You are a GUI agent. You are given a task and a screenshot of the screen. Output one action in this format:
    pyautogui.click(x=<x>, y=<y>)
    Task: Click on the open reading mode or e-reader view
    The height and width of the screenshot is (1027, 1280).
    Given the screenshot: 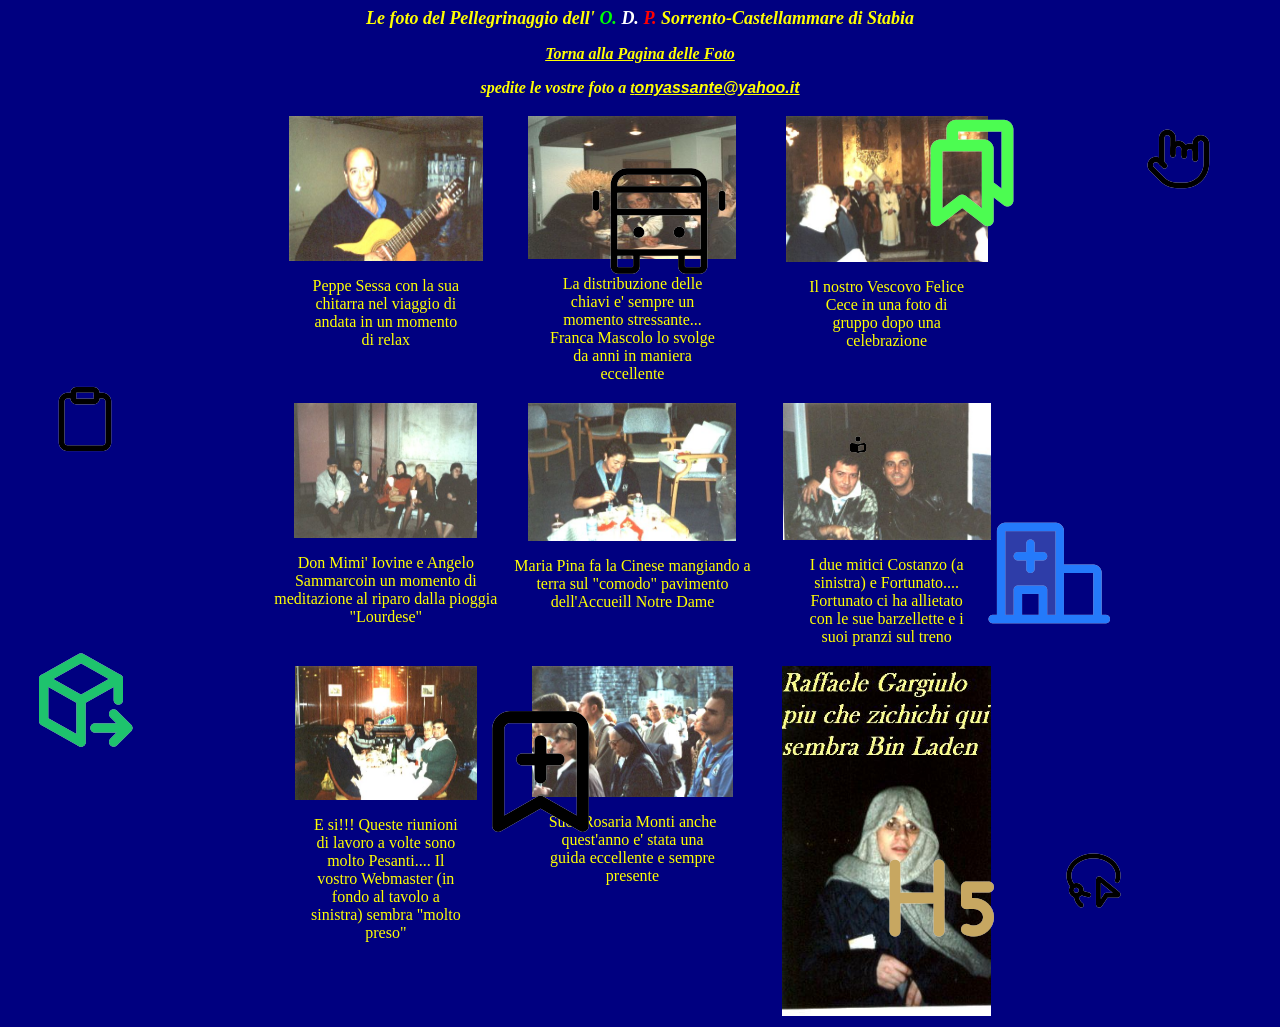 What is the action you would take?
    pyautogui.click(x=858, y=445)
    